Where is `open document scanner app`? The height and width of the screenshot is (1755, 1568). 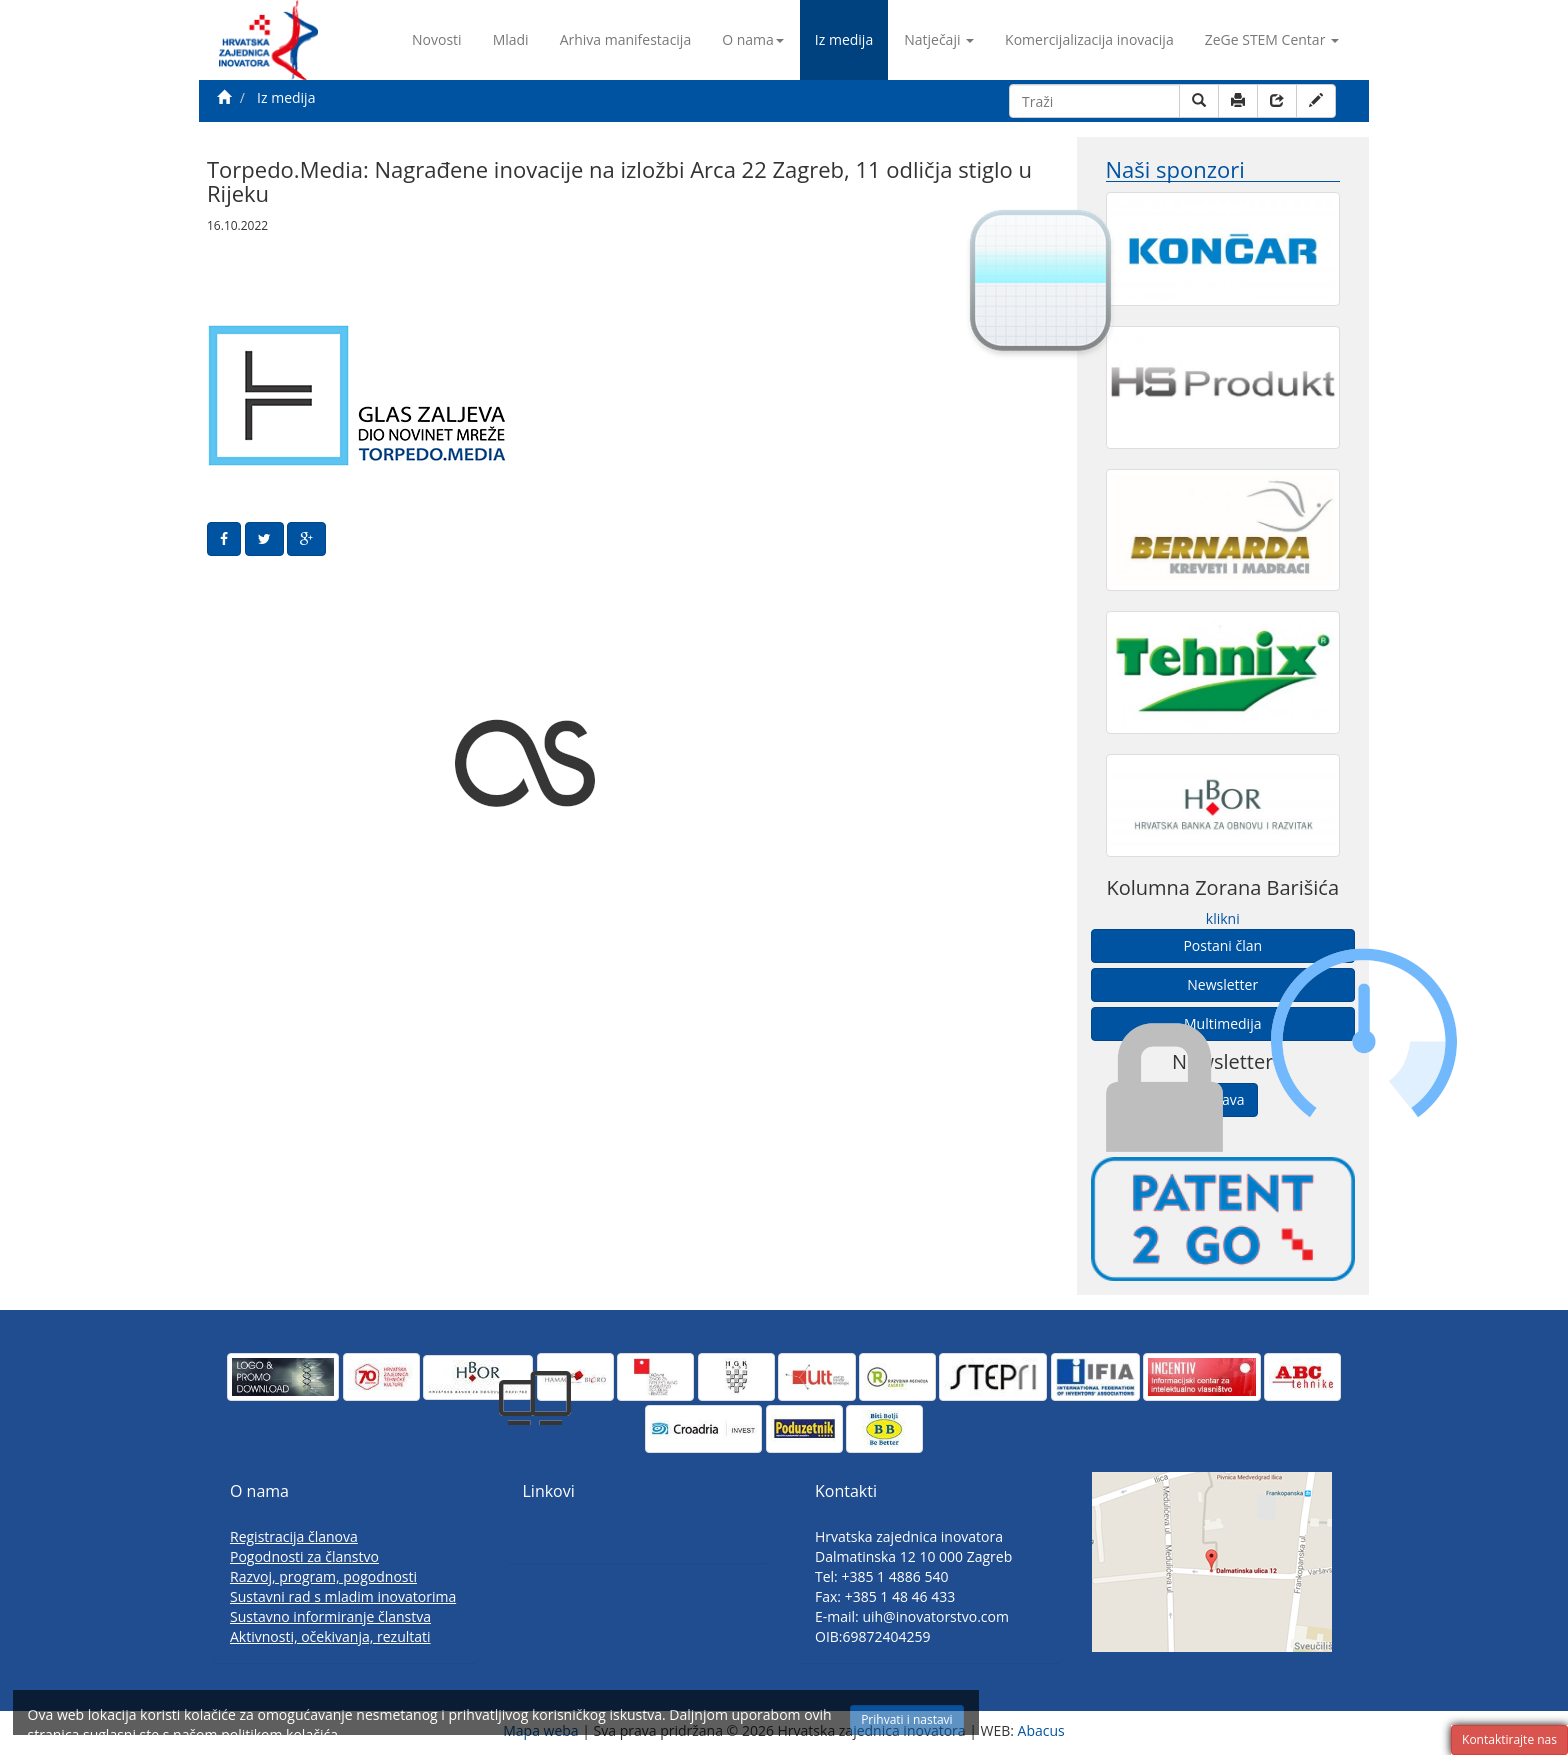
open document scanner app is located at coordinates (1040, 280).